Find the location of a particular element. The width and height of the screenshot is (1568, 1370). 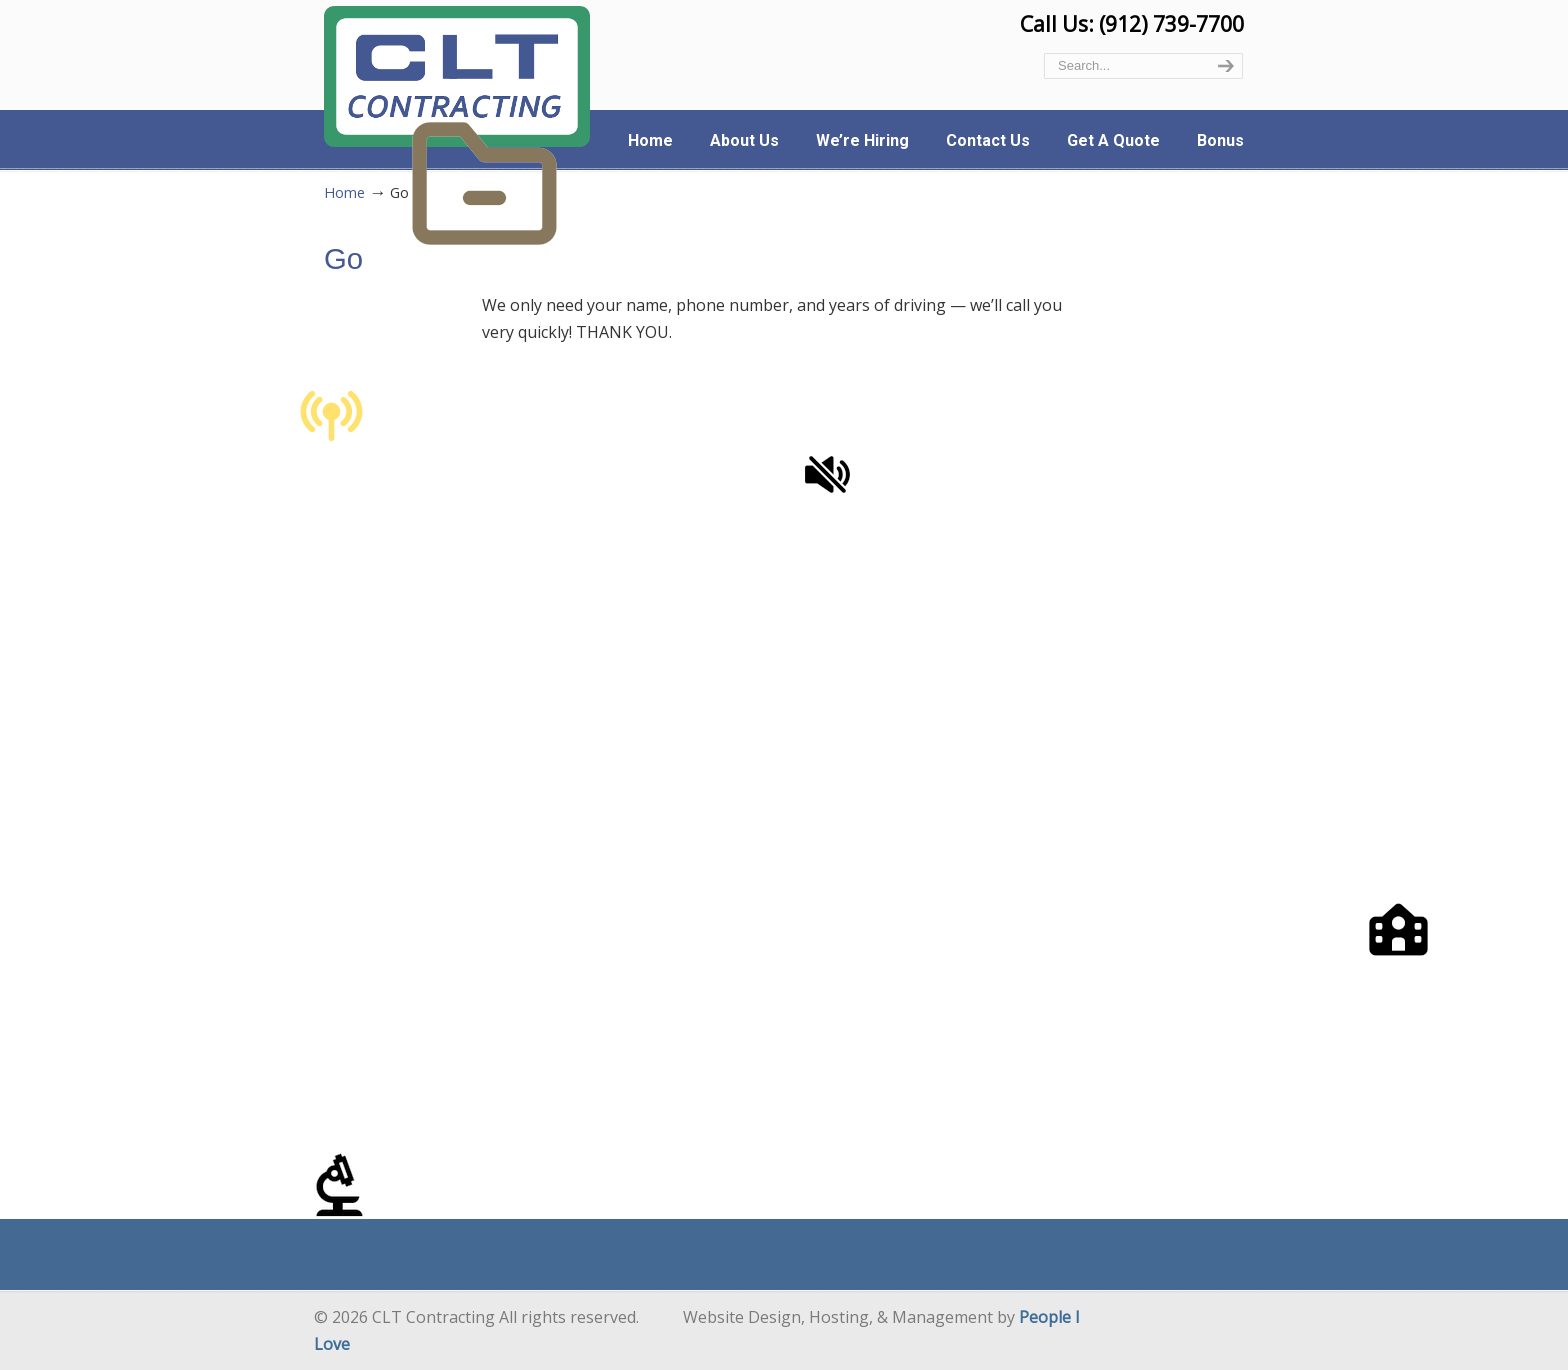

mute audio is located at coordinates (827, 474).